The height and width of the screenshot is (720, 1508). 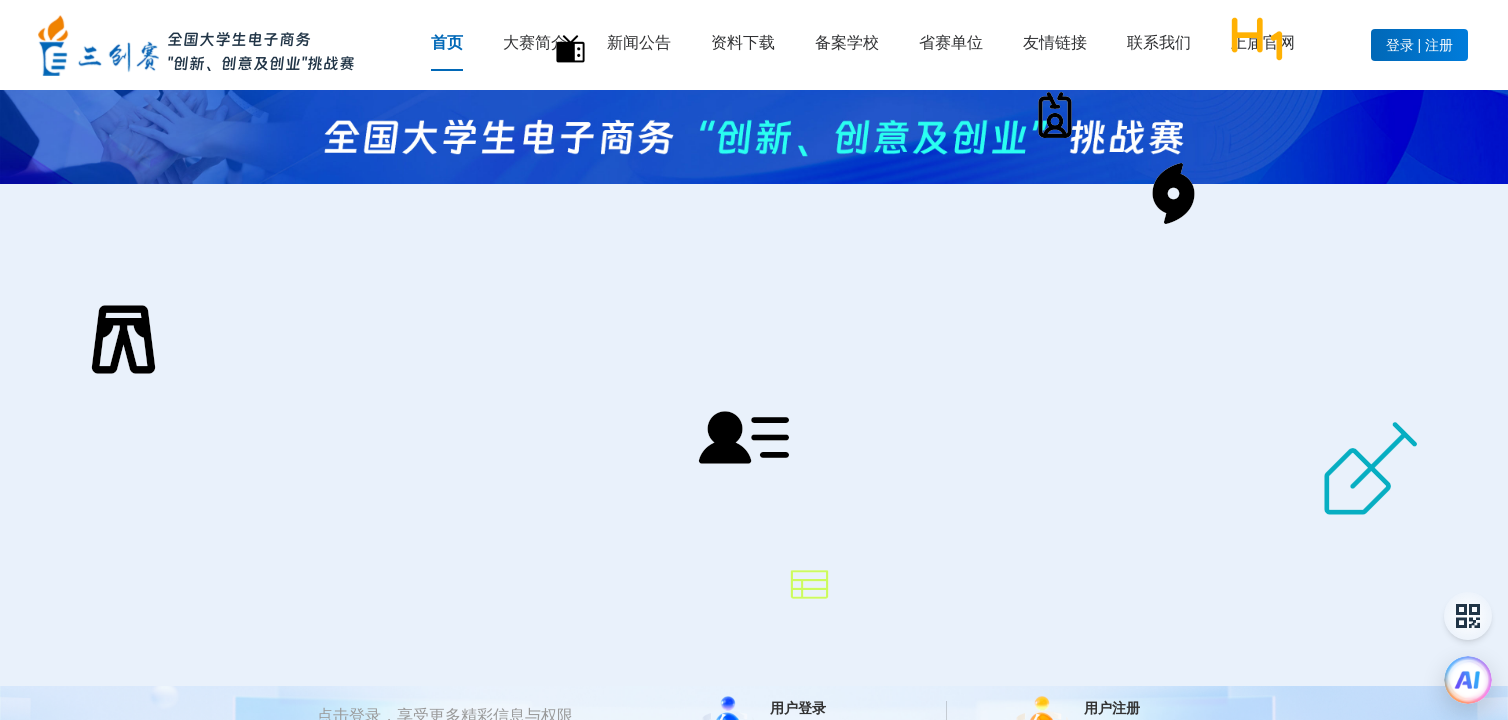 I want to click on view employee badge or identification, so click(x=1055, y=115).